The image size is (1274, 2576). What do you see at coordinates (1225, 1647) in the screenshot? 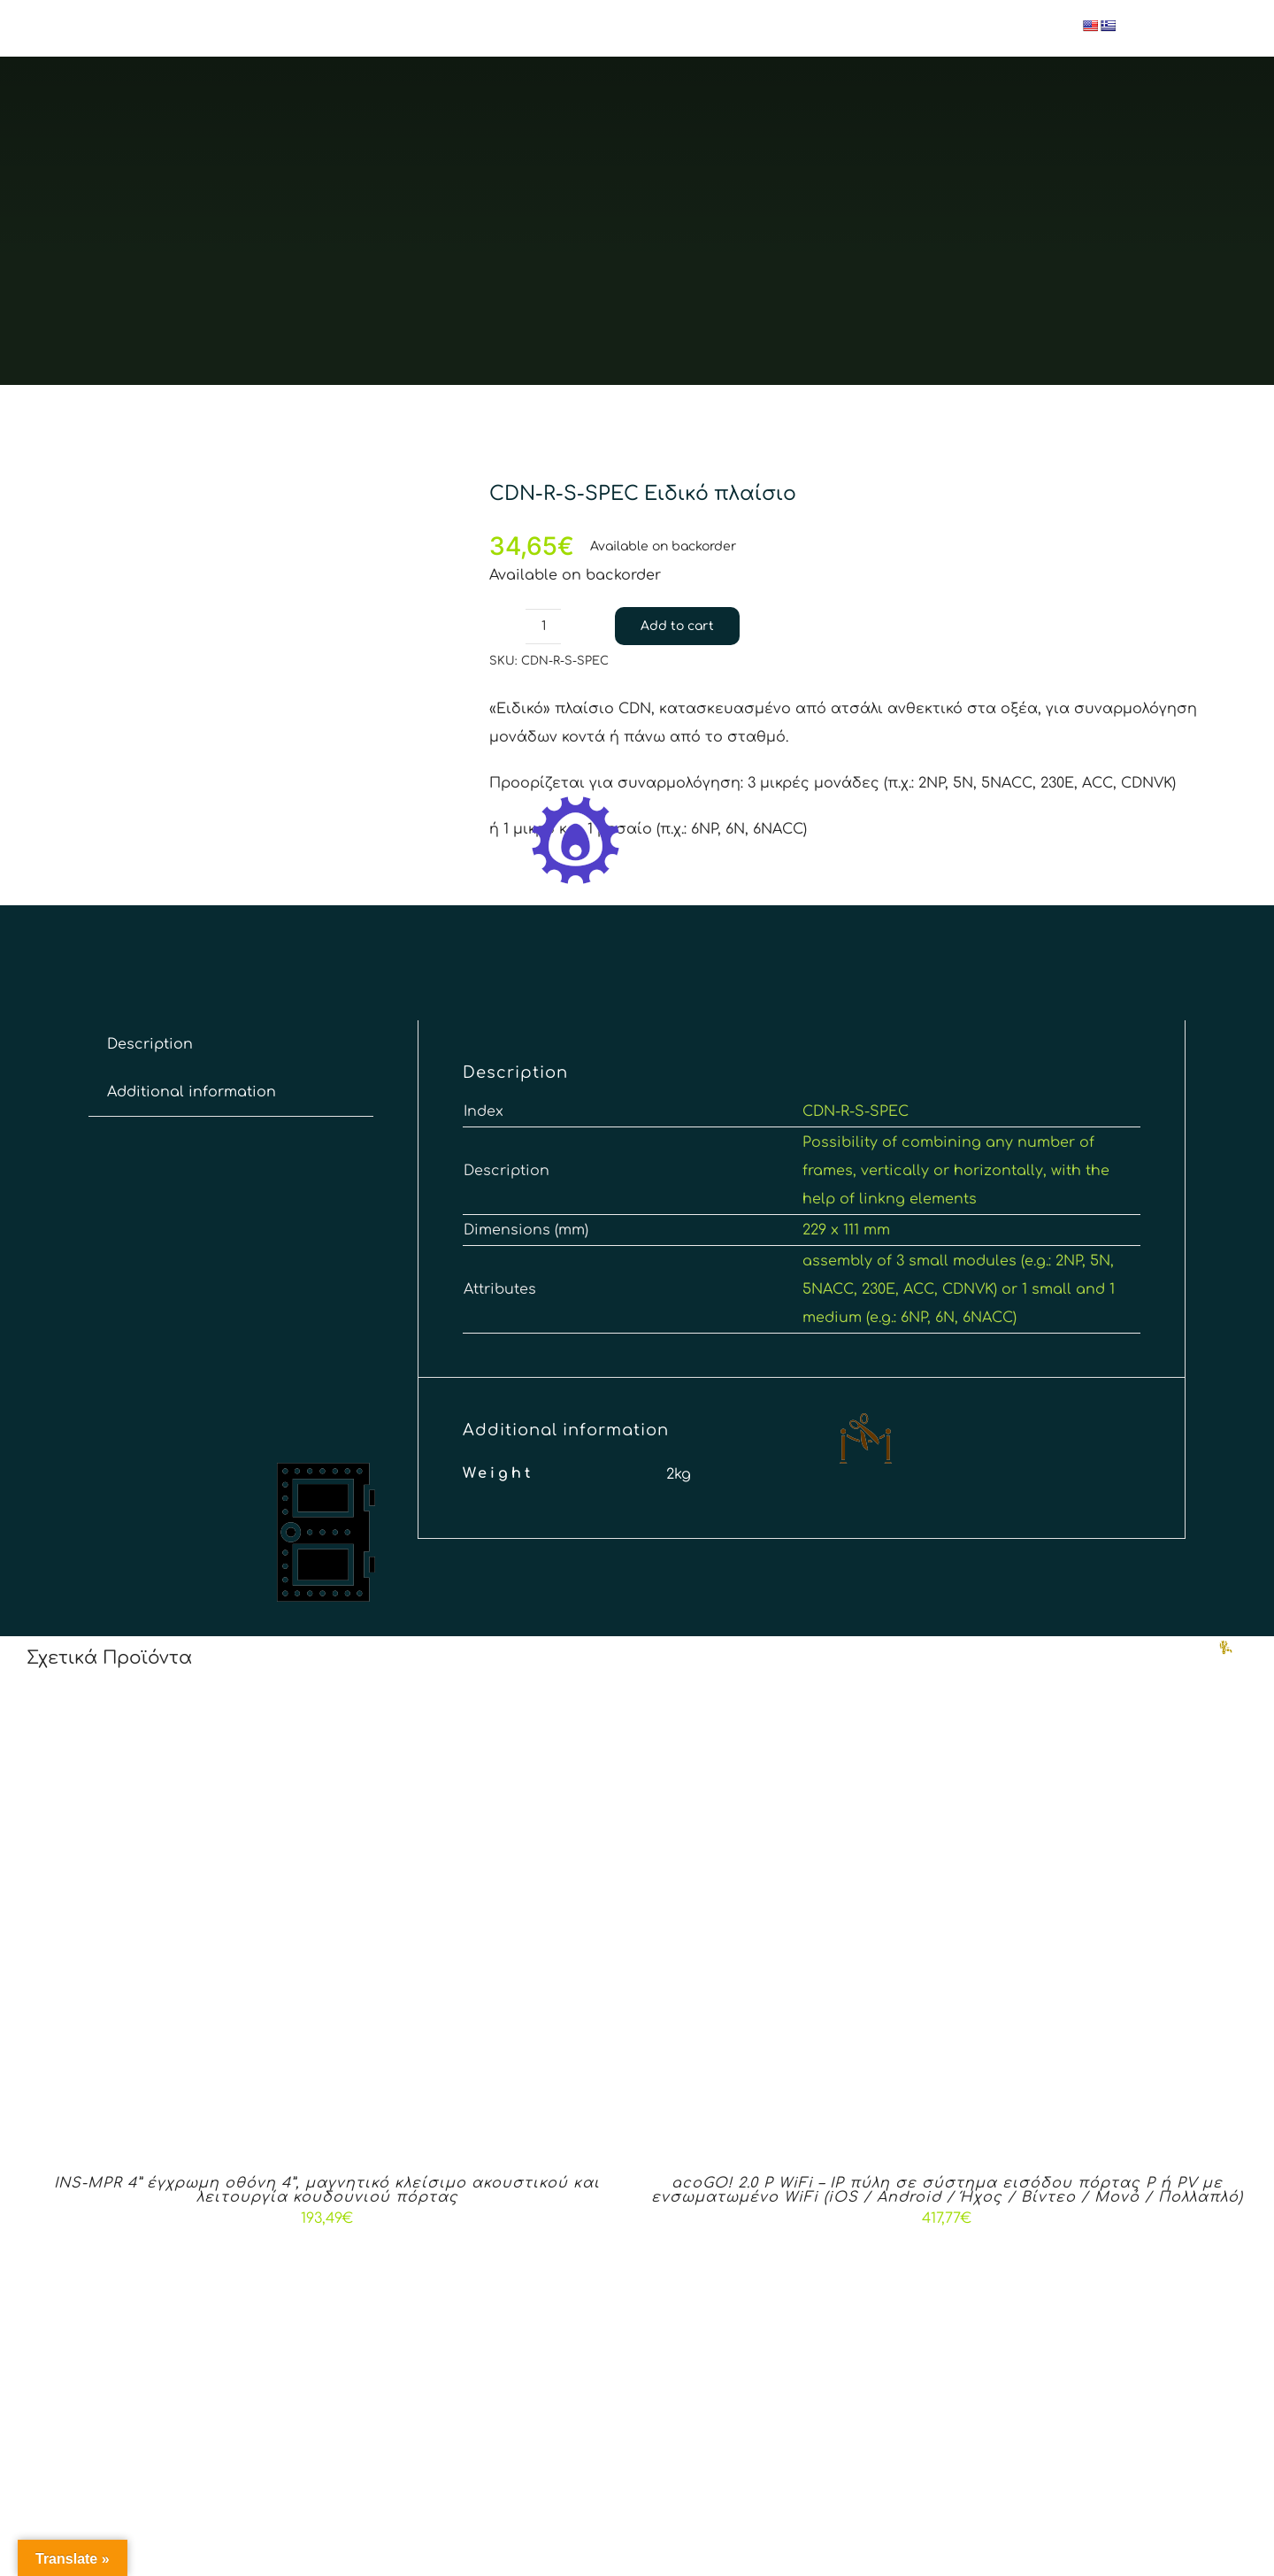
I see `tap to water or care for your cactus` at bounding box center [1225, 1647].